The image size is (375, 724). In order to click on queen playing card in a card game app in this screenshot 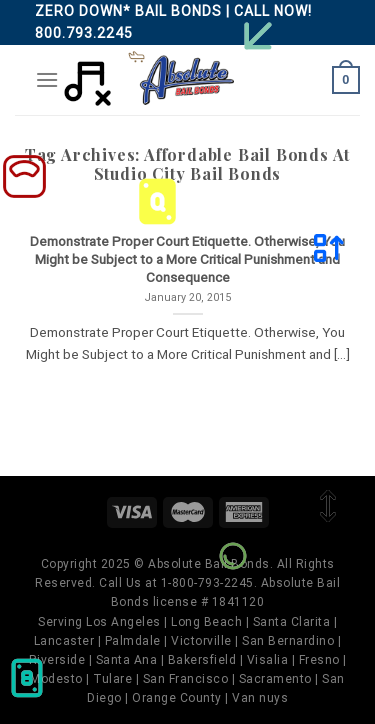, I will do `click(157, 201)`.